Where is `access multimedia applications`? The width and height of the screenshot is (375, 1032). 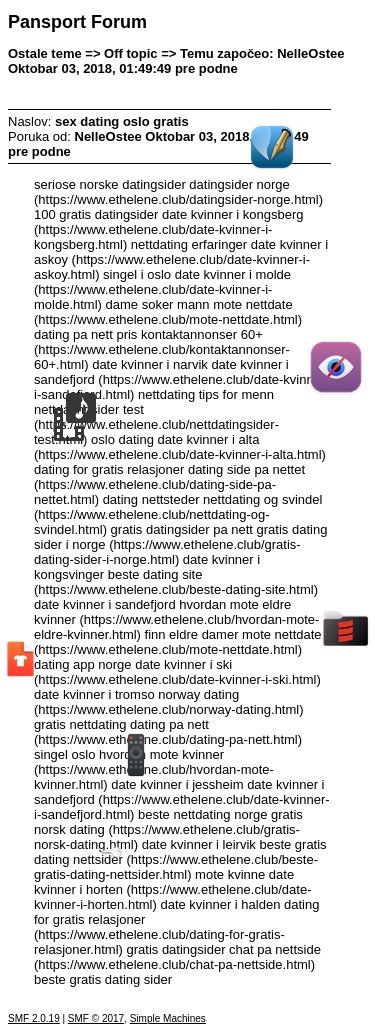
access multimedia applications is located at coordinates (75, 417).